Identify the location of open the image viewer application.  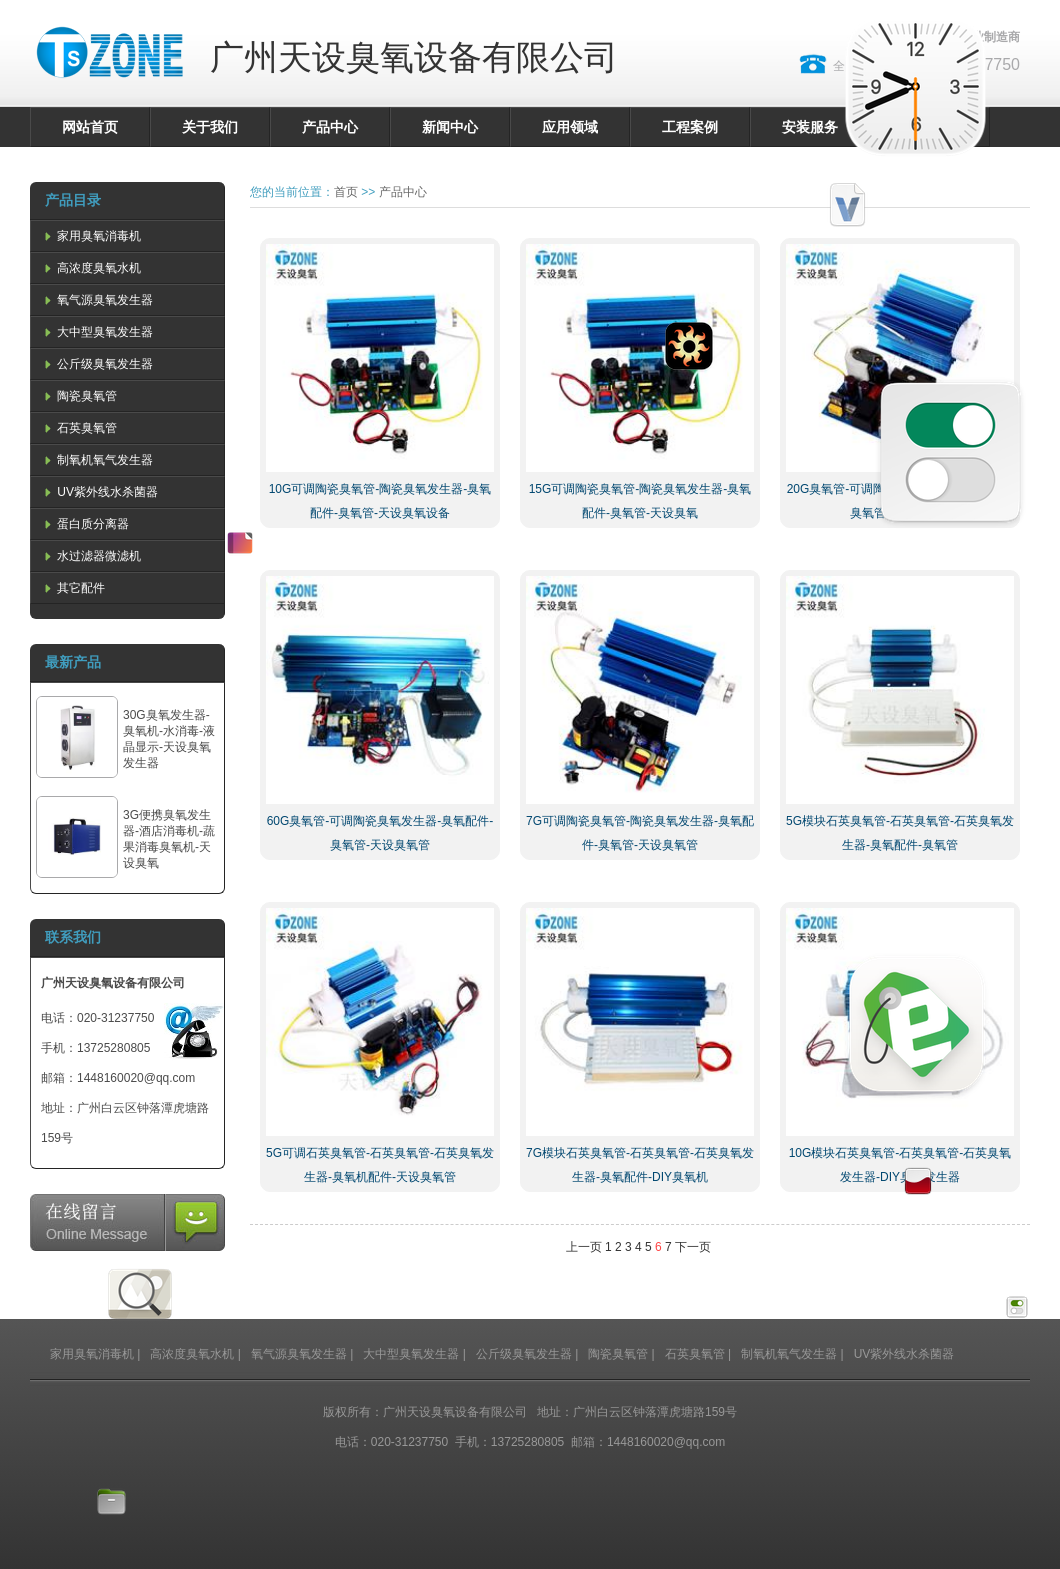
(140, 1294).